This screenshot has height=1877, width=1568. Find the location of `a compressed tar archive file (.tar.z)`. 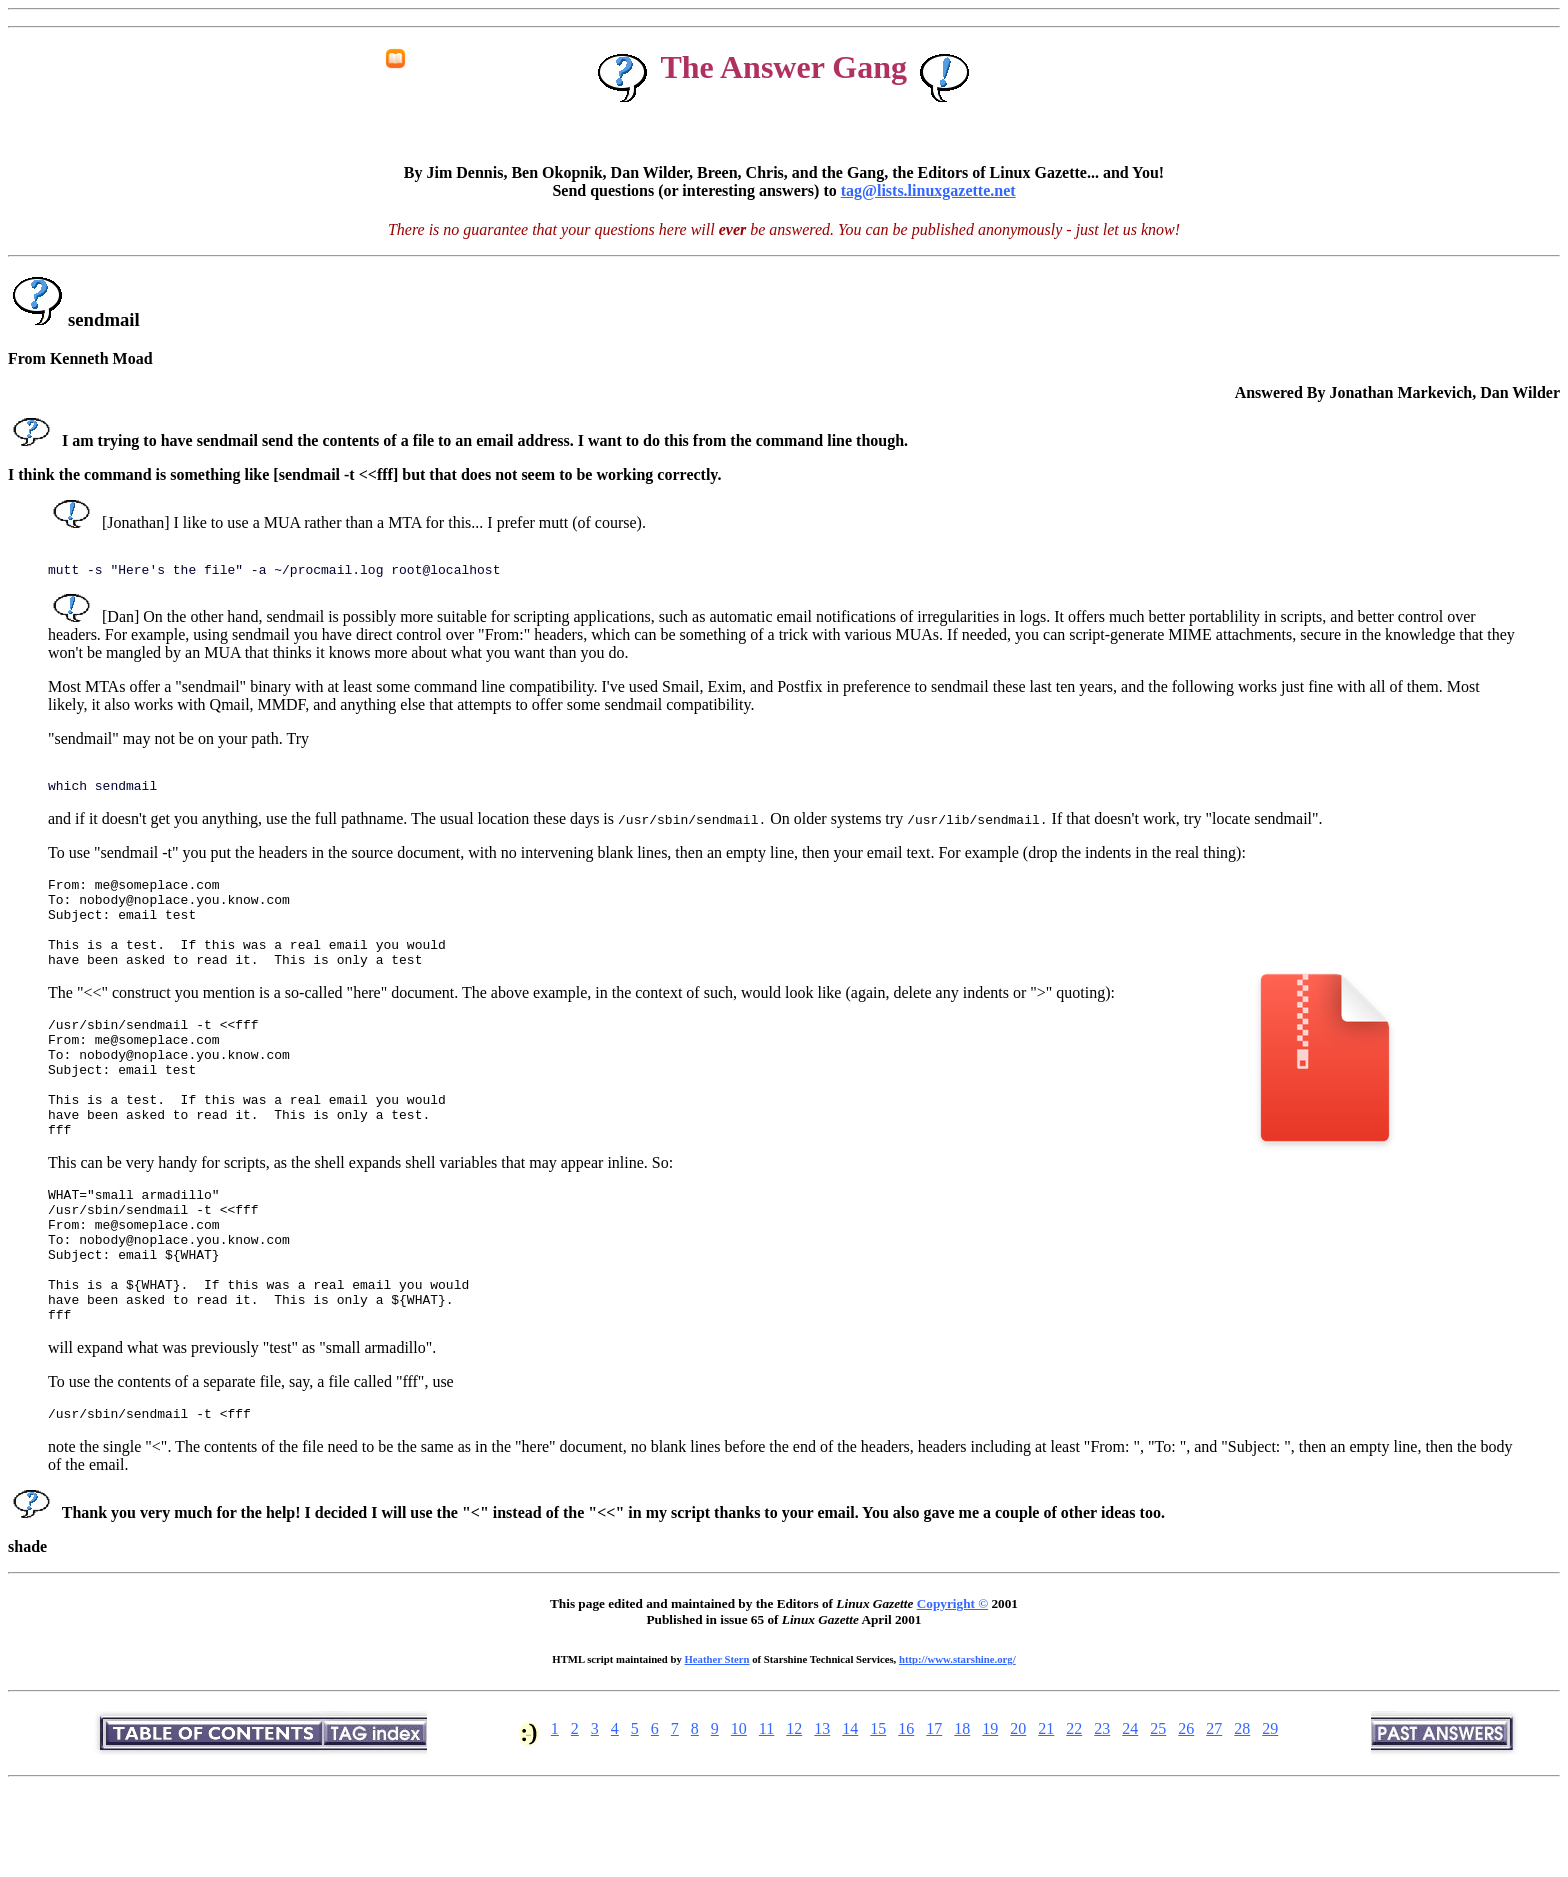

a compressed tar archive file (.tar.z) is located at coordinates (1325, 1061).